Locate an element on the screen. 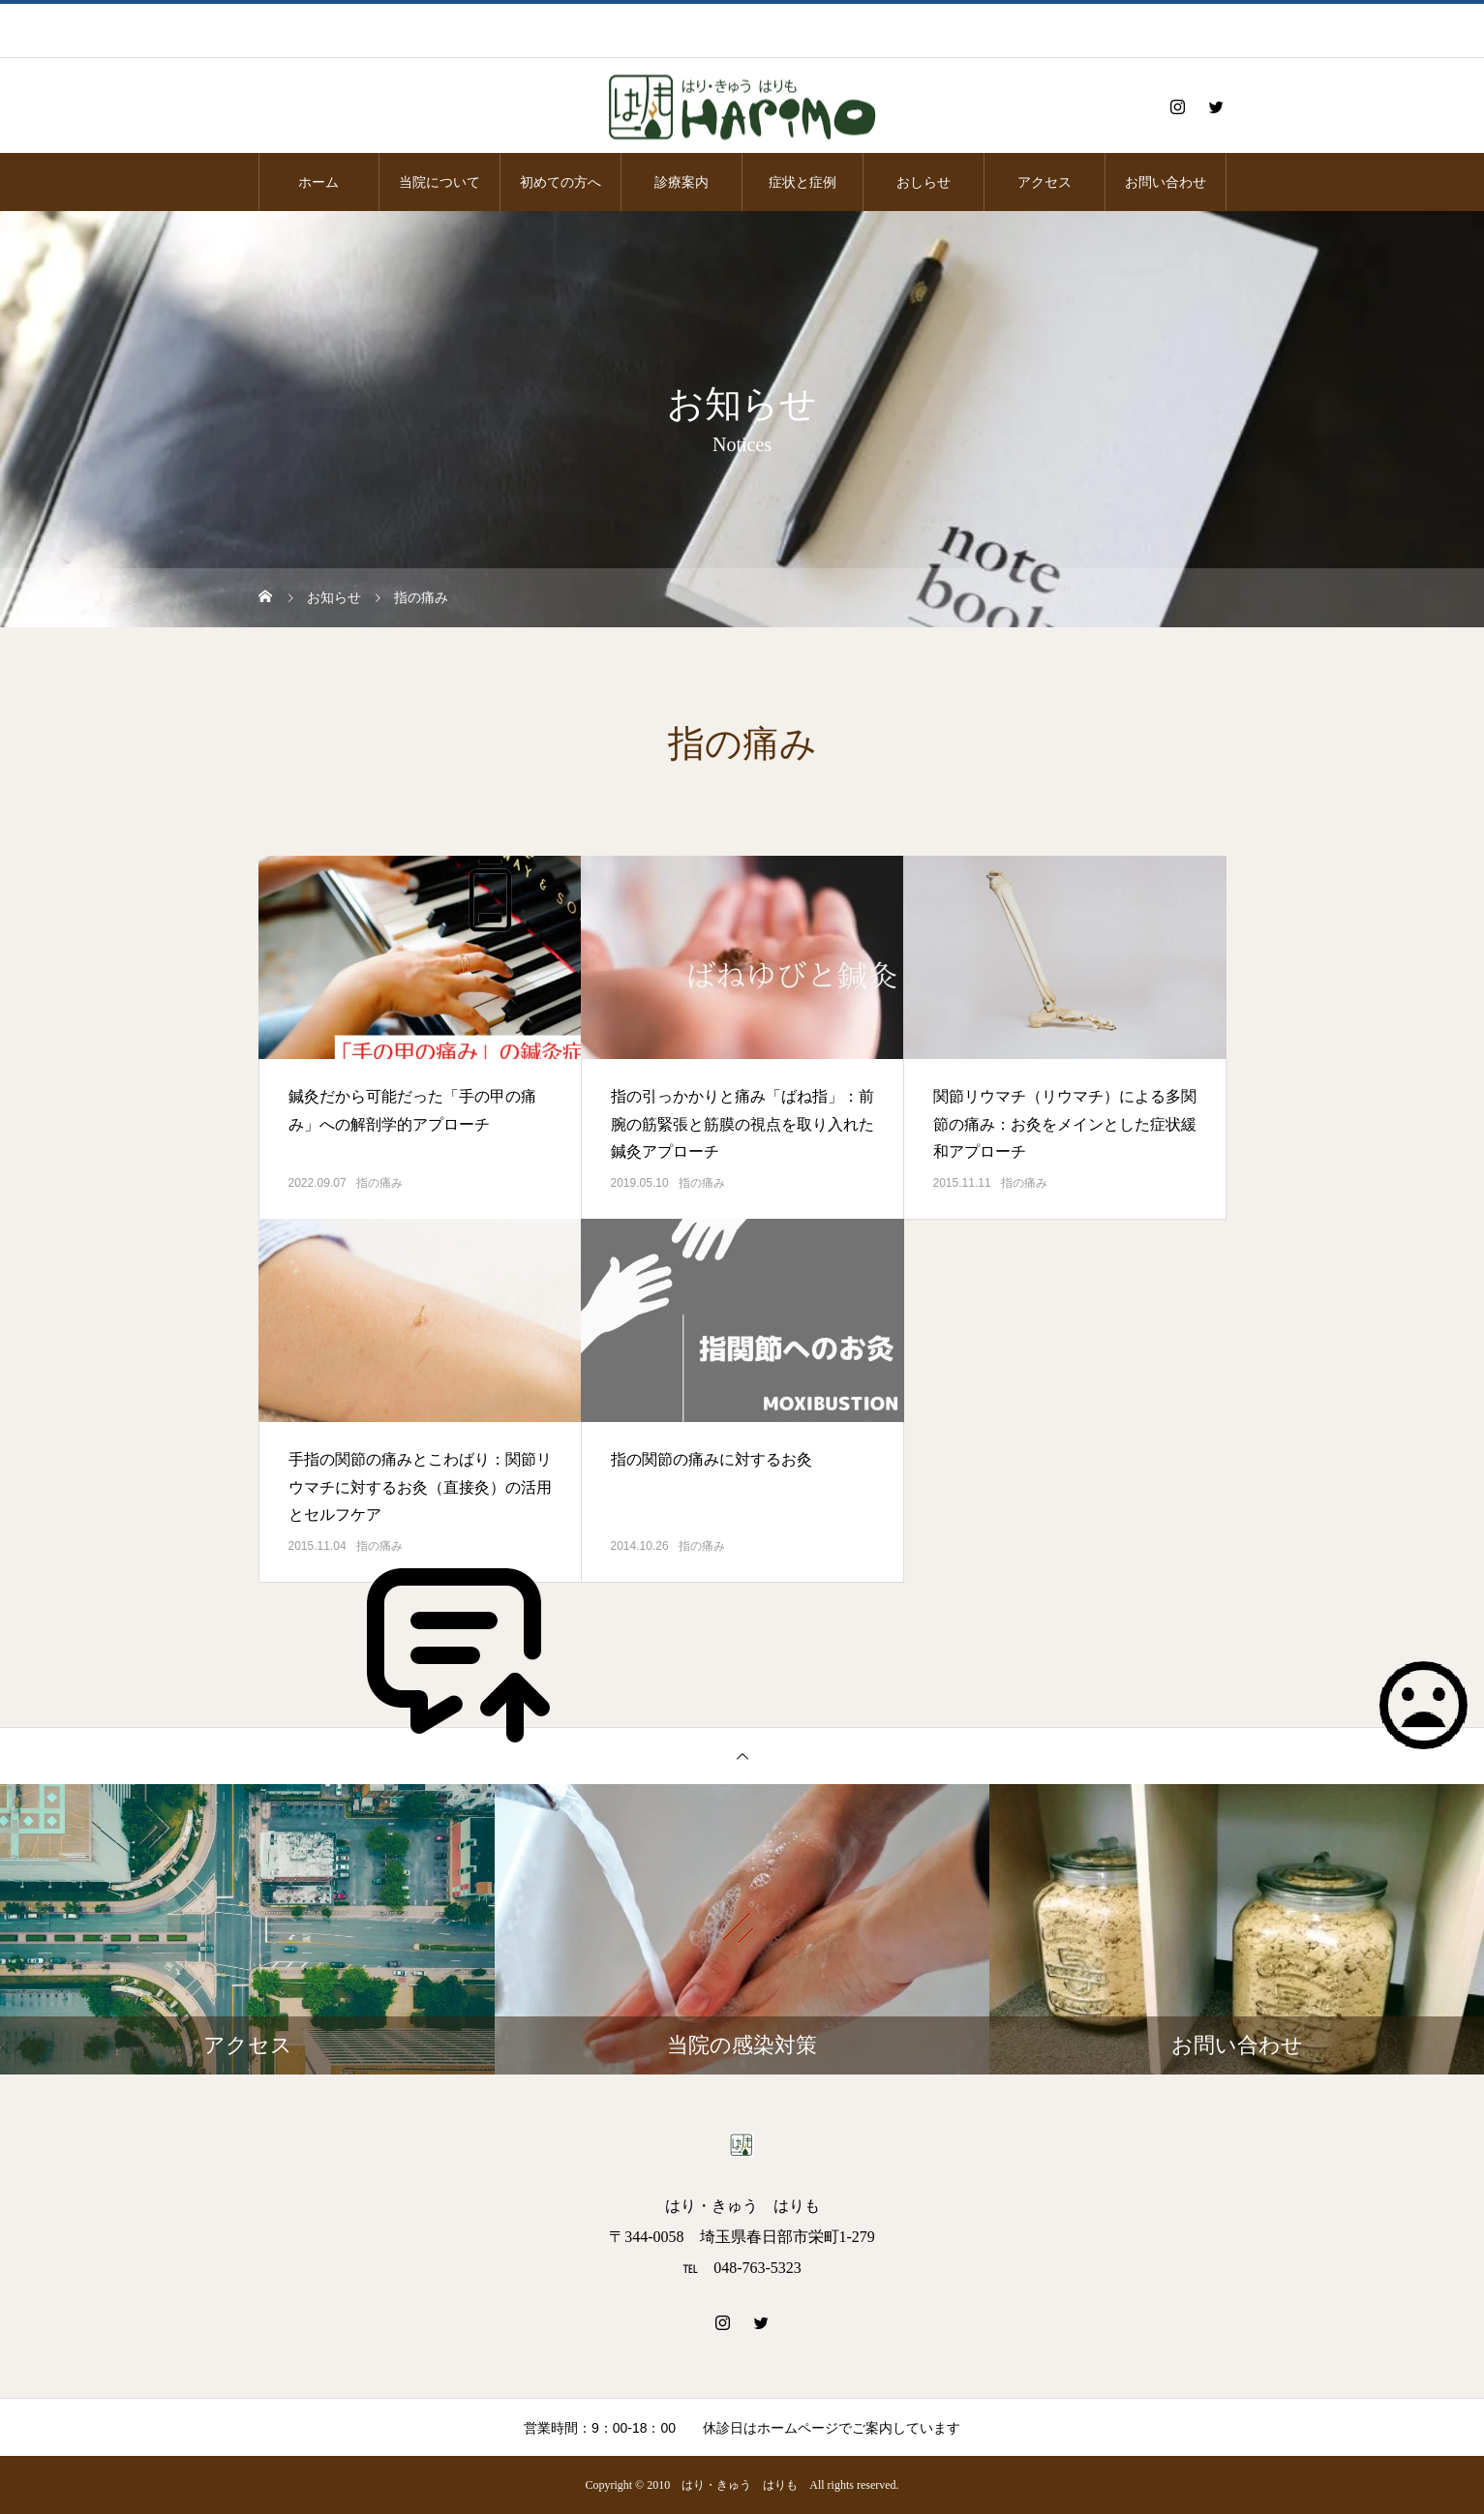 Image resolution: width=1484 pixels, height=2514 pixels. indicates signal strength or connectivity level is located at coordinates (739, 1928).